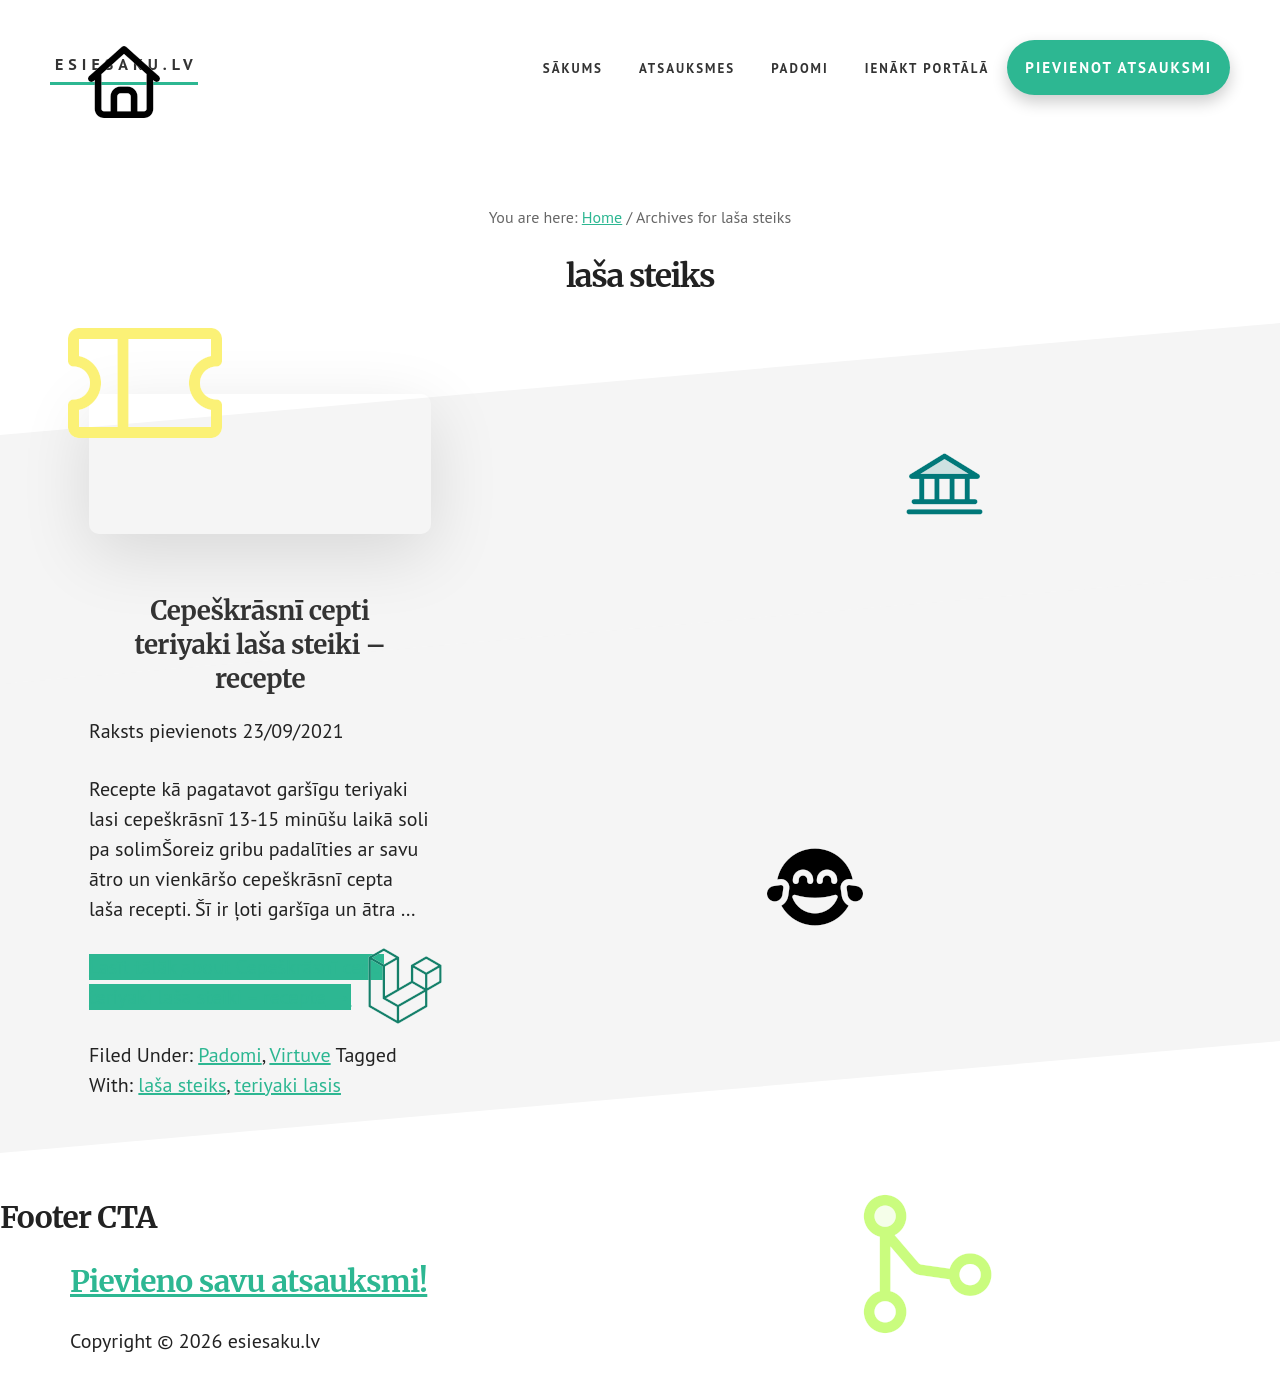 The height and width of the screenshot is (1384, 1280). What do you see at coordinates (145, 383) in the screenshot?
I see `view your tickets or passes` at bounding box center [145, 383].